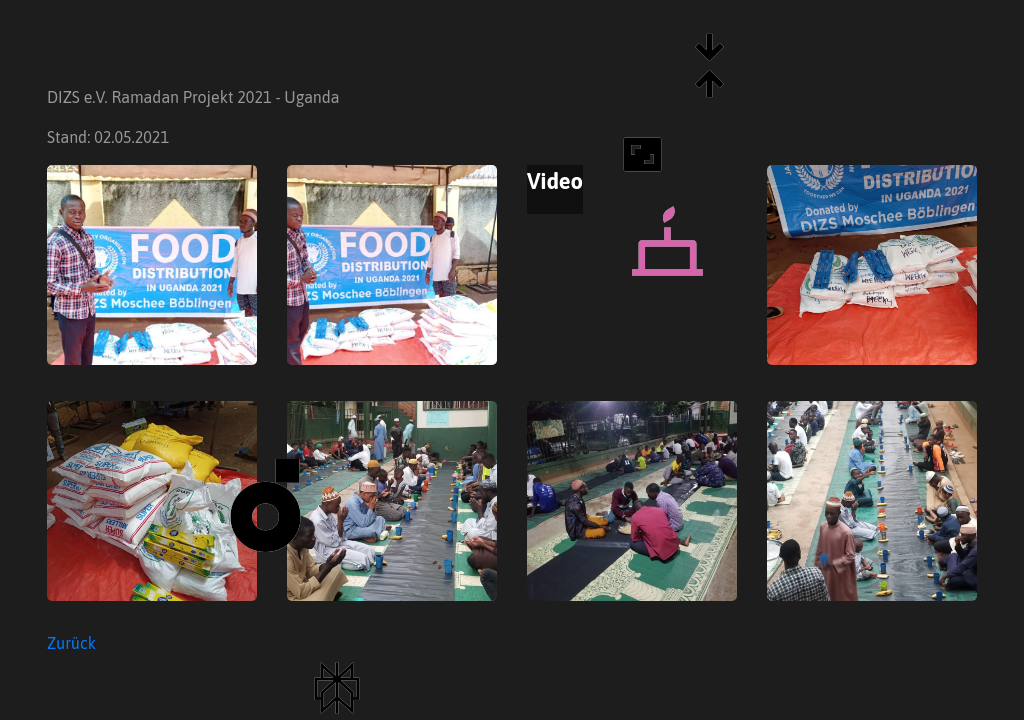 The image size is (1024, 720). Describe the element at coordinates (337, 688) in the screenshot. I see `open the perplexity AI app` at that location.